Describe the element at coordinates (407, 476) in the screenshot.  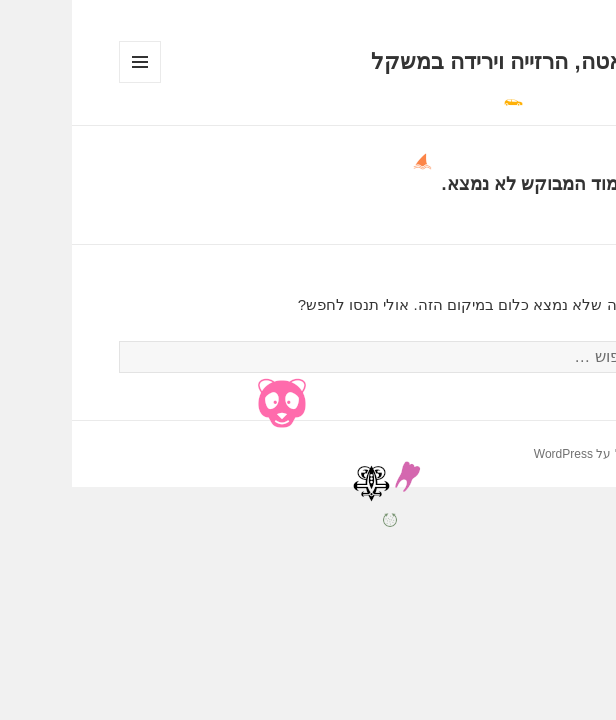
I see `access dental health information` at that location.